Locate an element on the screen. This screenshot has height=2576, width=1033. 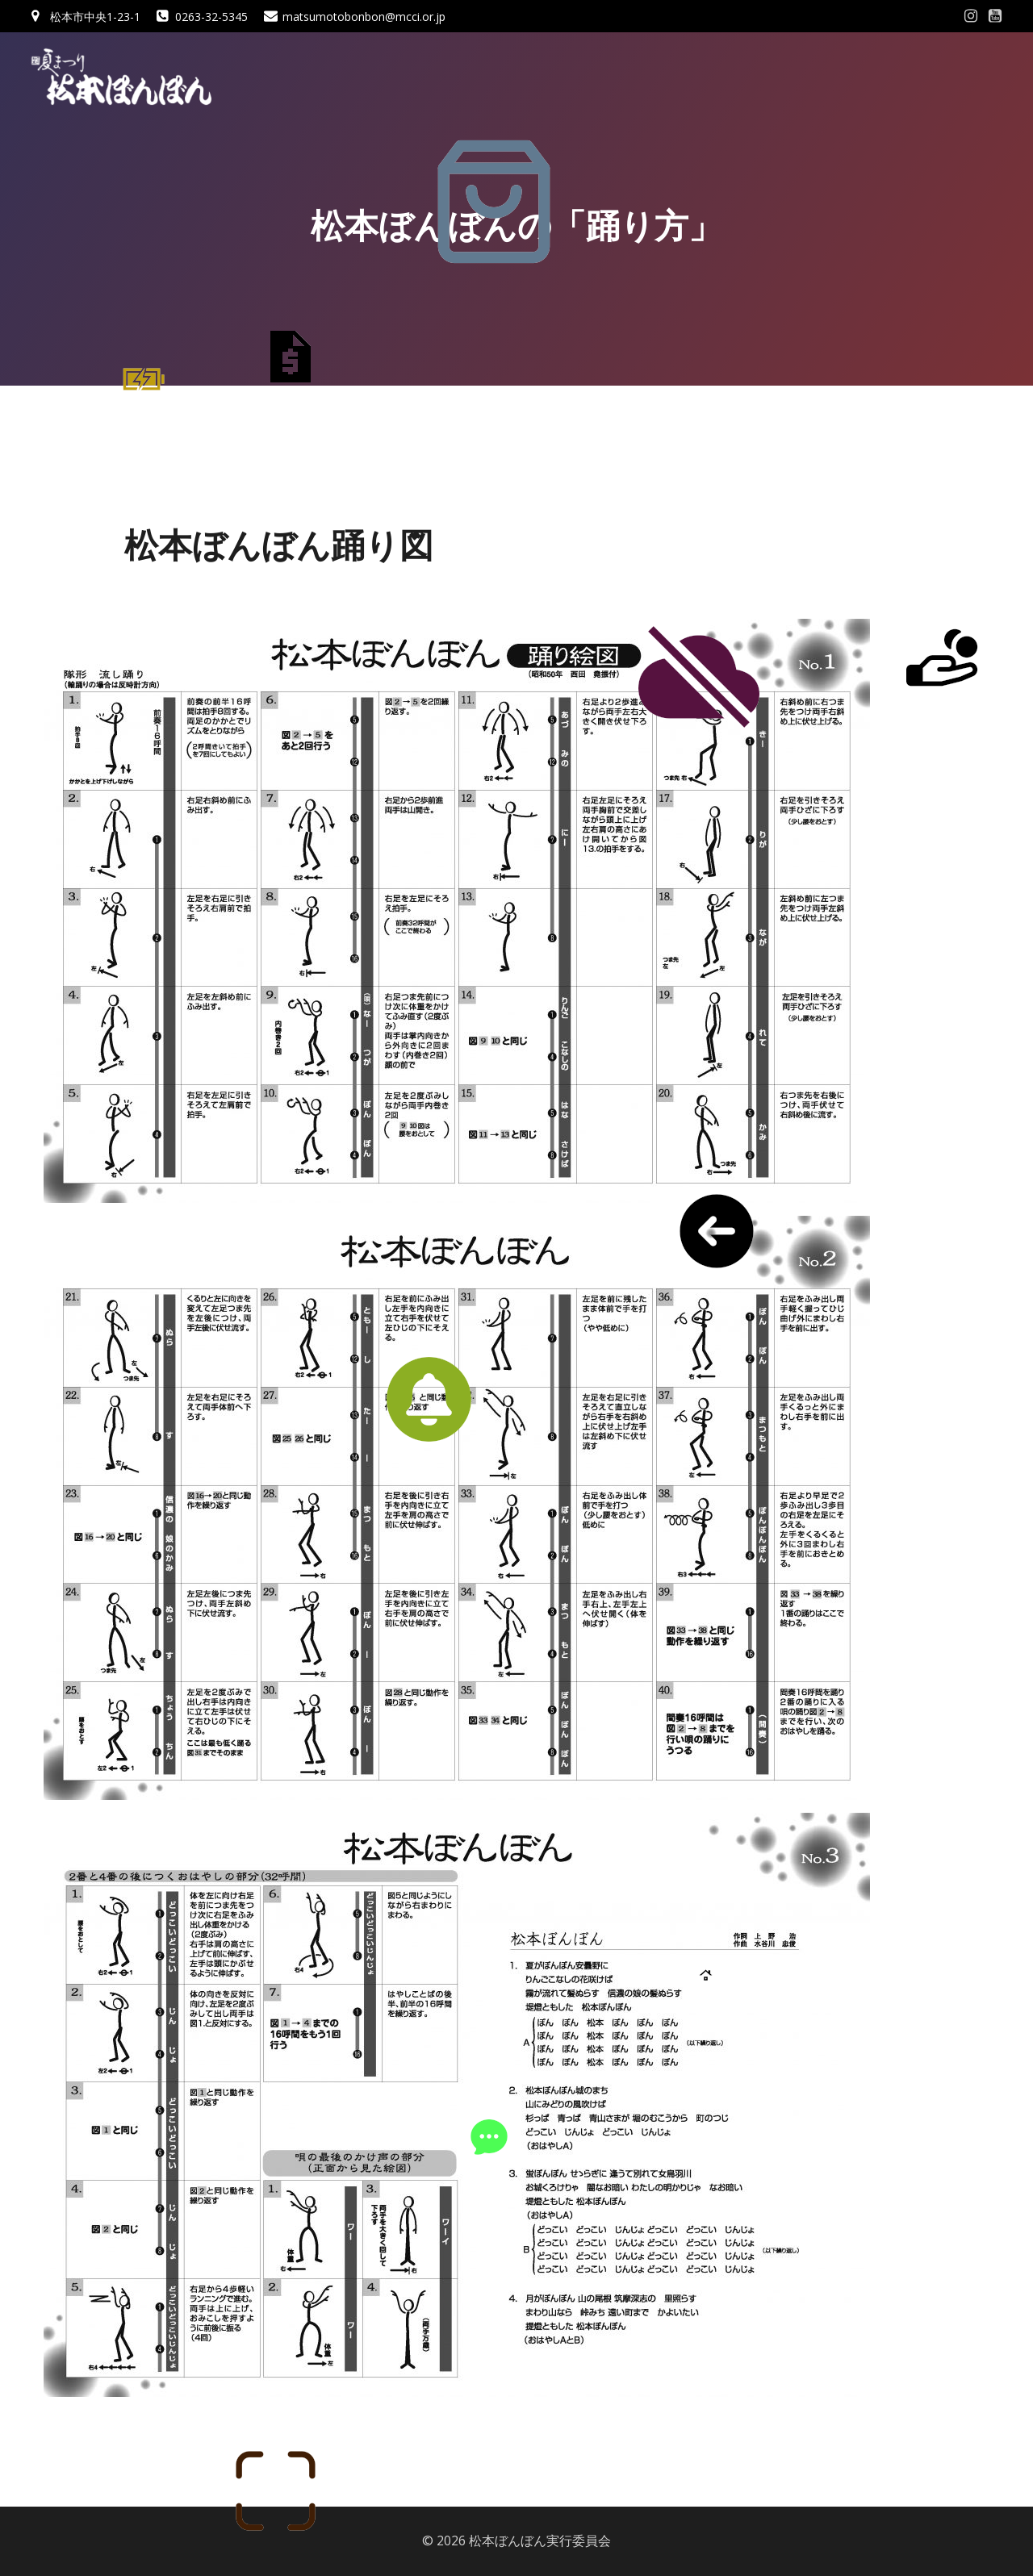
scan a QR code or barcode is located at coordinates (275, 2490).